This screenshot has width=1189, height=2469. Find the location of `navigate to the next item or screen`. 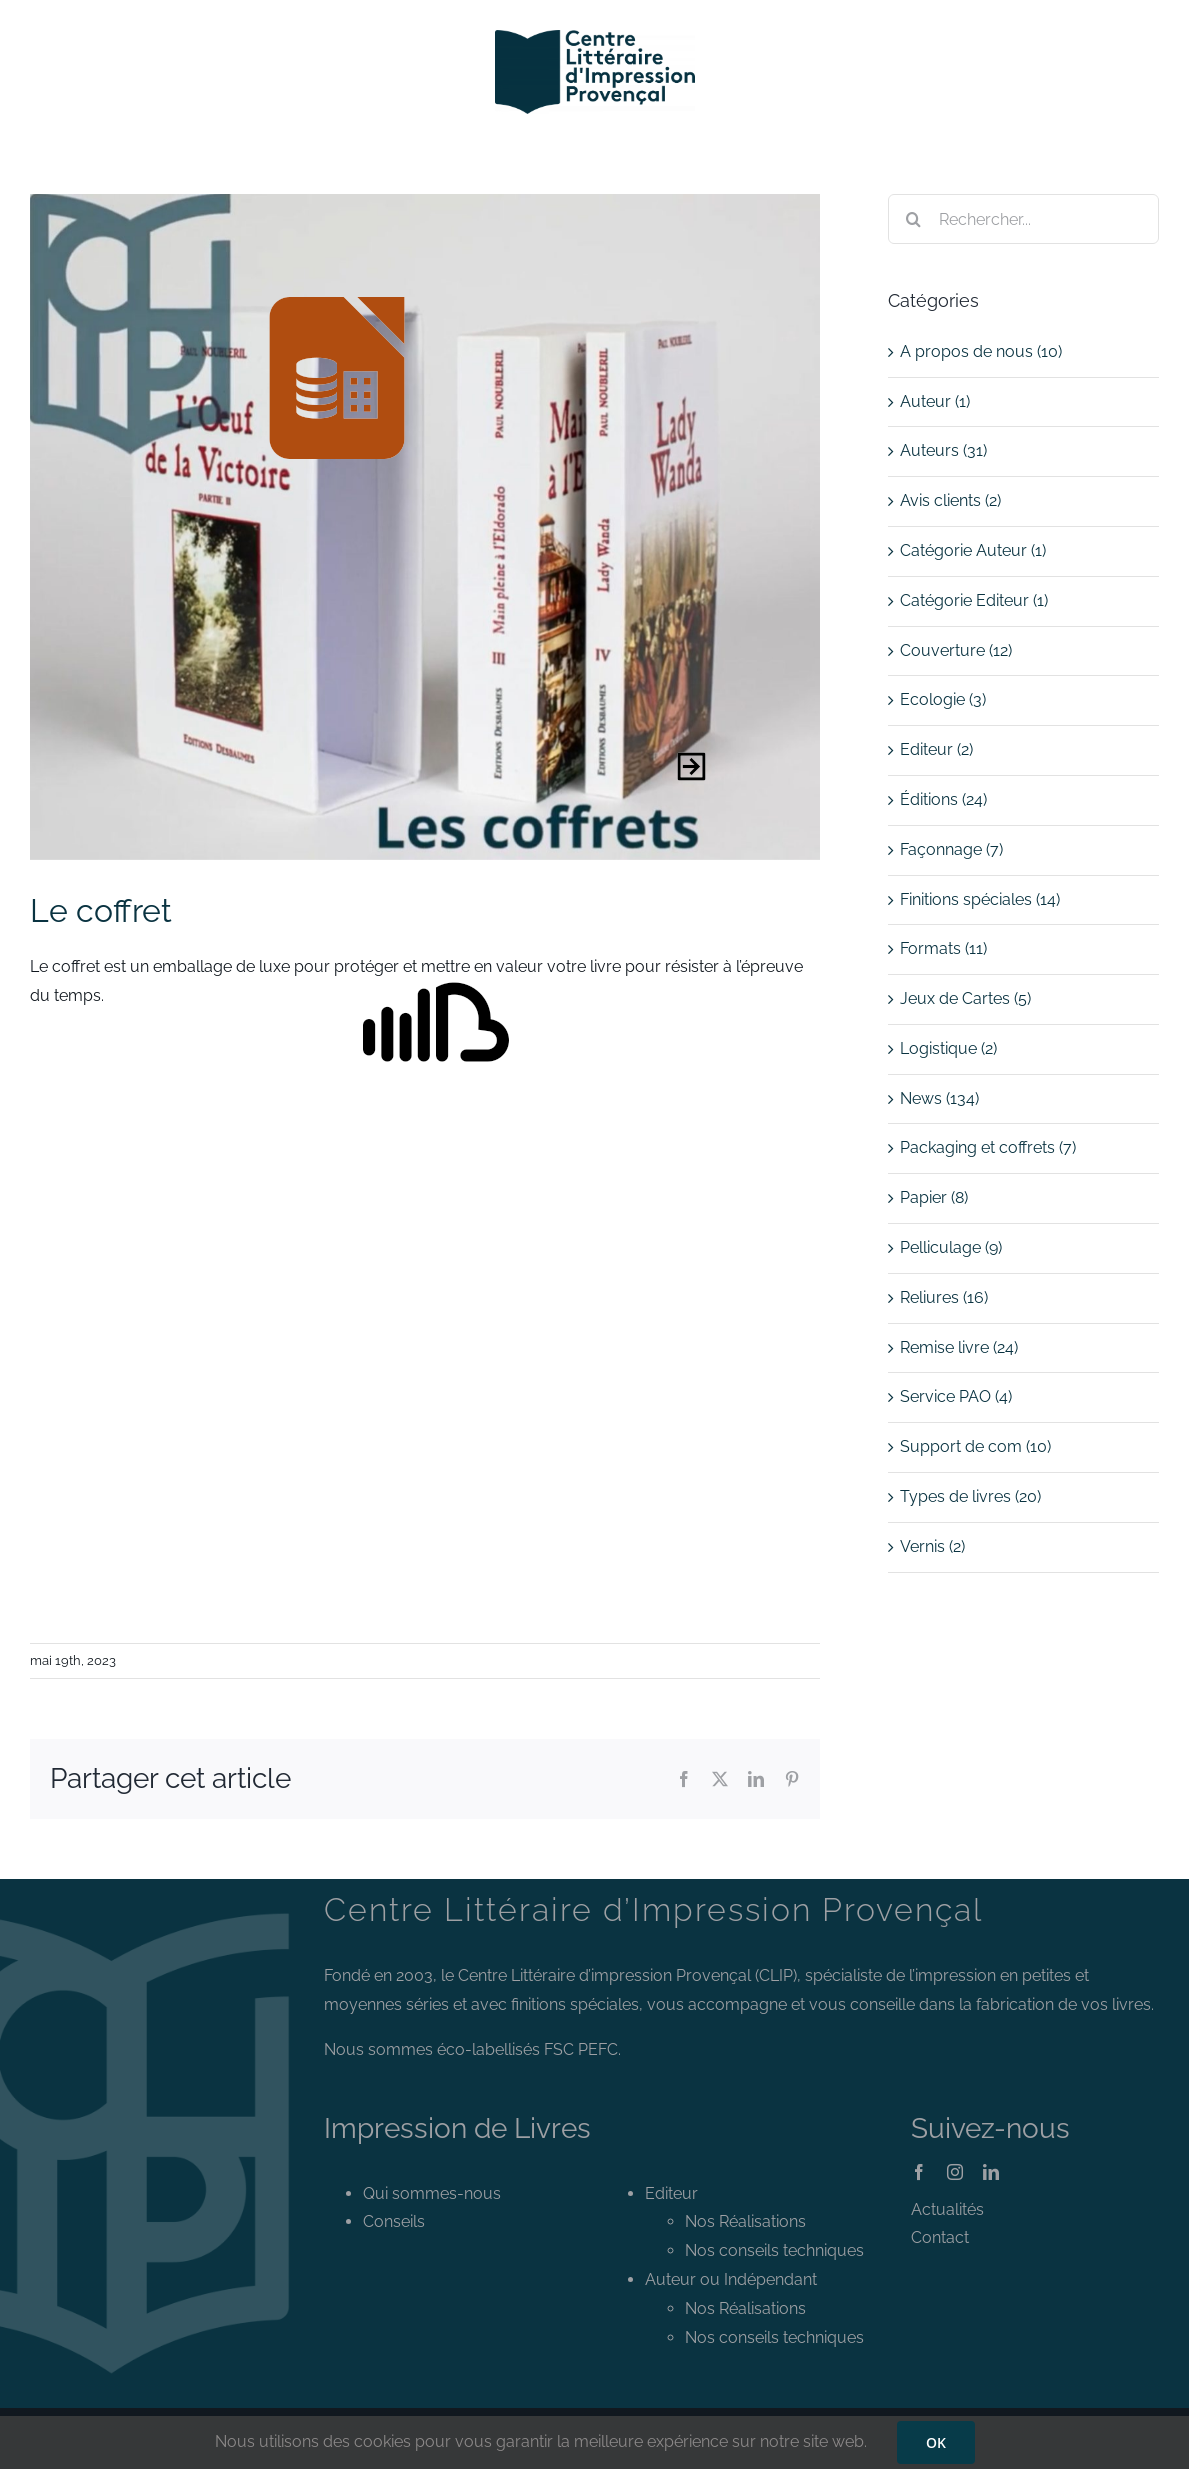

navigate to the next item or screen is located at coordinates (691, 766).